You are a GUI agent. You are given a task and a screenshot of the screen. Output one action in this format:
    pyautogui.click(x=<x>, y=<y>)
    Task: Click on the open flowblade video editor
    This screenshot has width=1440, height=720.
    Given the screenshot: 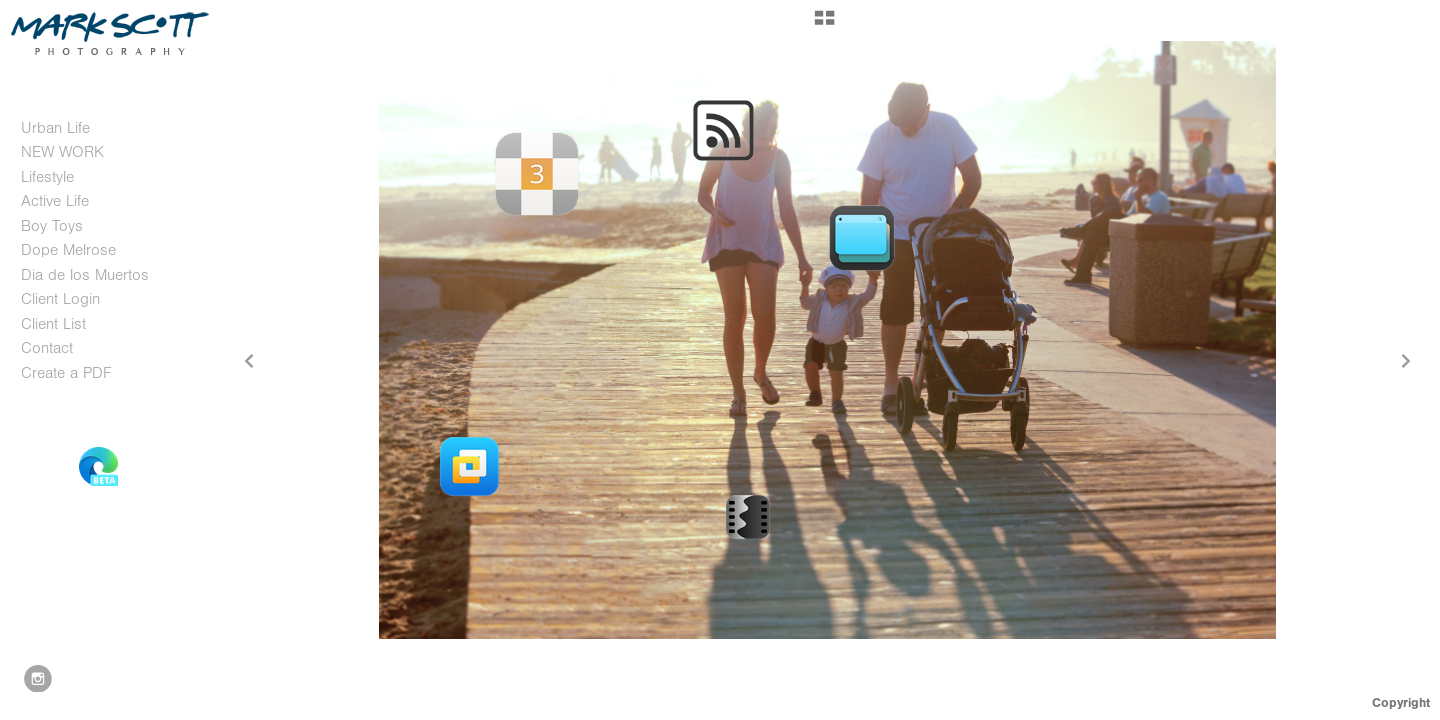 What is the action you would take?
    pyautogui.click(x=748, y=517)
    